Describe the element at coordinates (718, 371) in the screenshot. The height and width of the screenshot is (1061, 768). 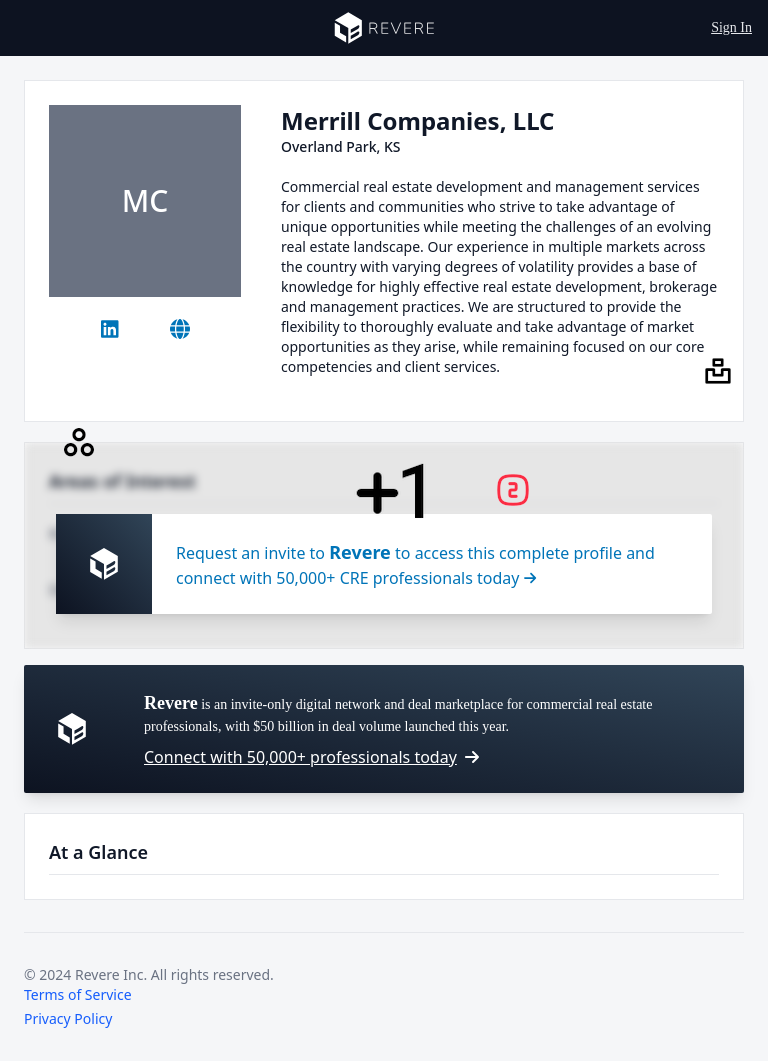
I see `access unsplash photo library` at that location.